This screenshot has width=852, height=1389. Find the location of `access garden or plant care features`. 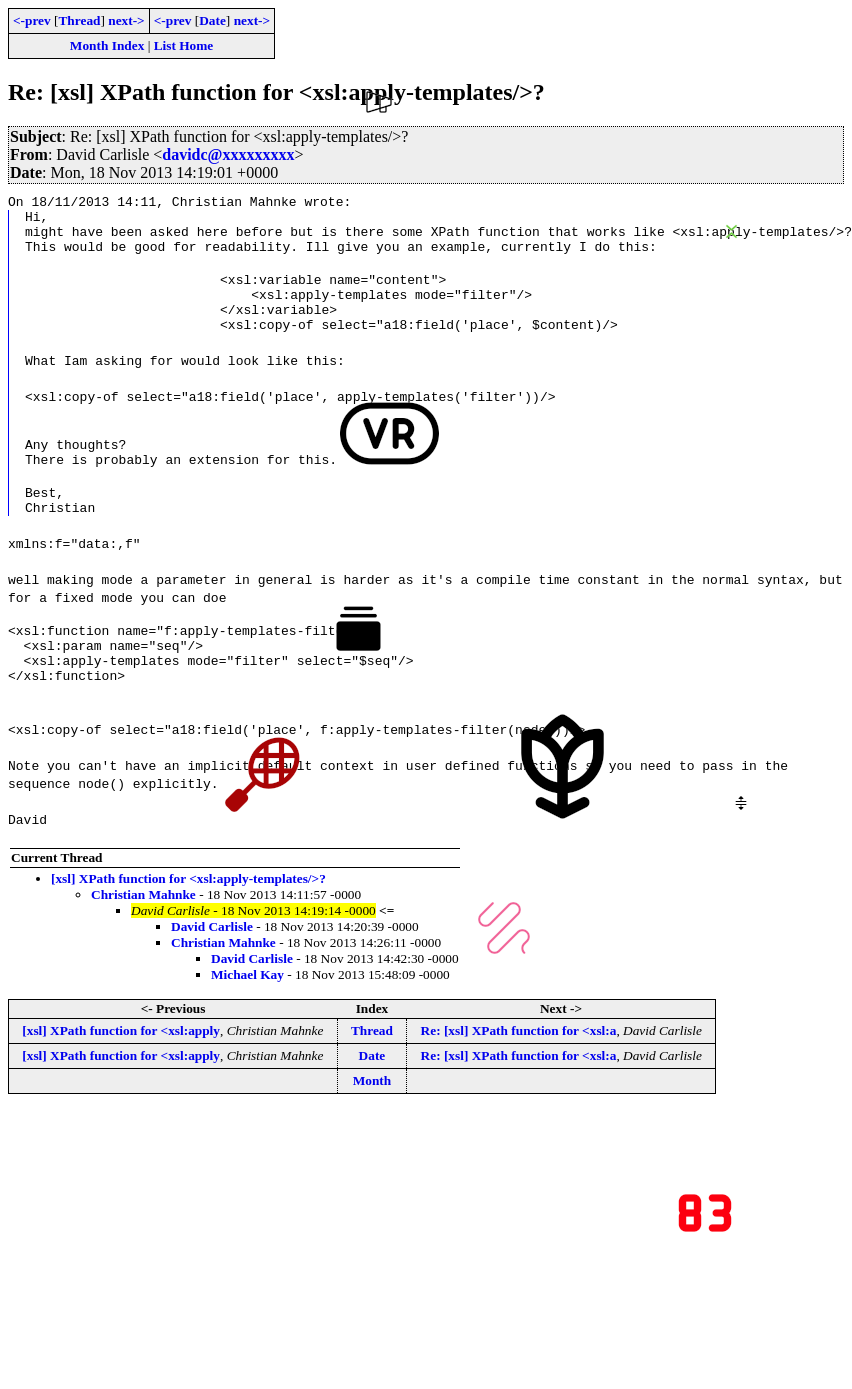

access garden or plant care features is located at coordinates (562, 766).